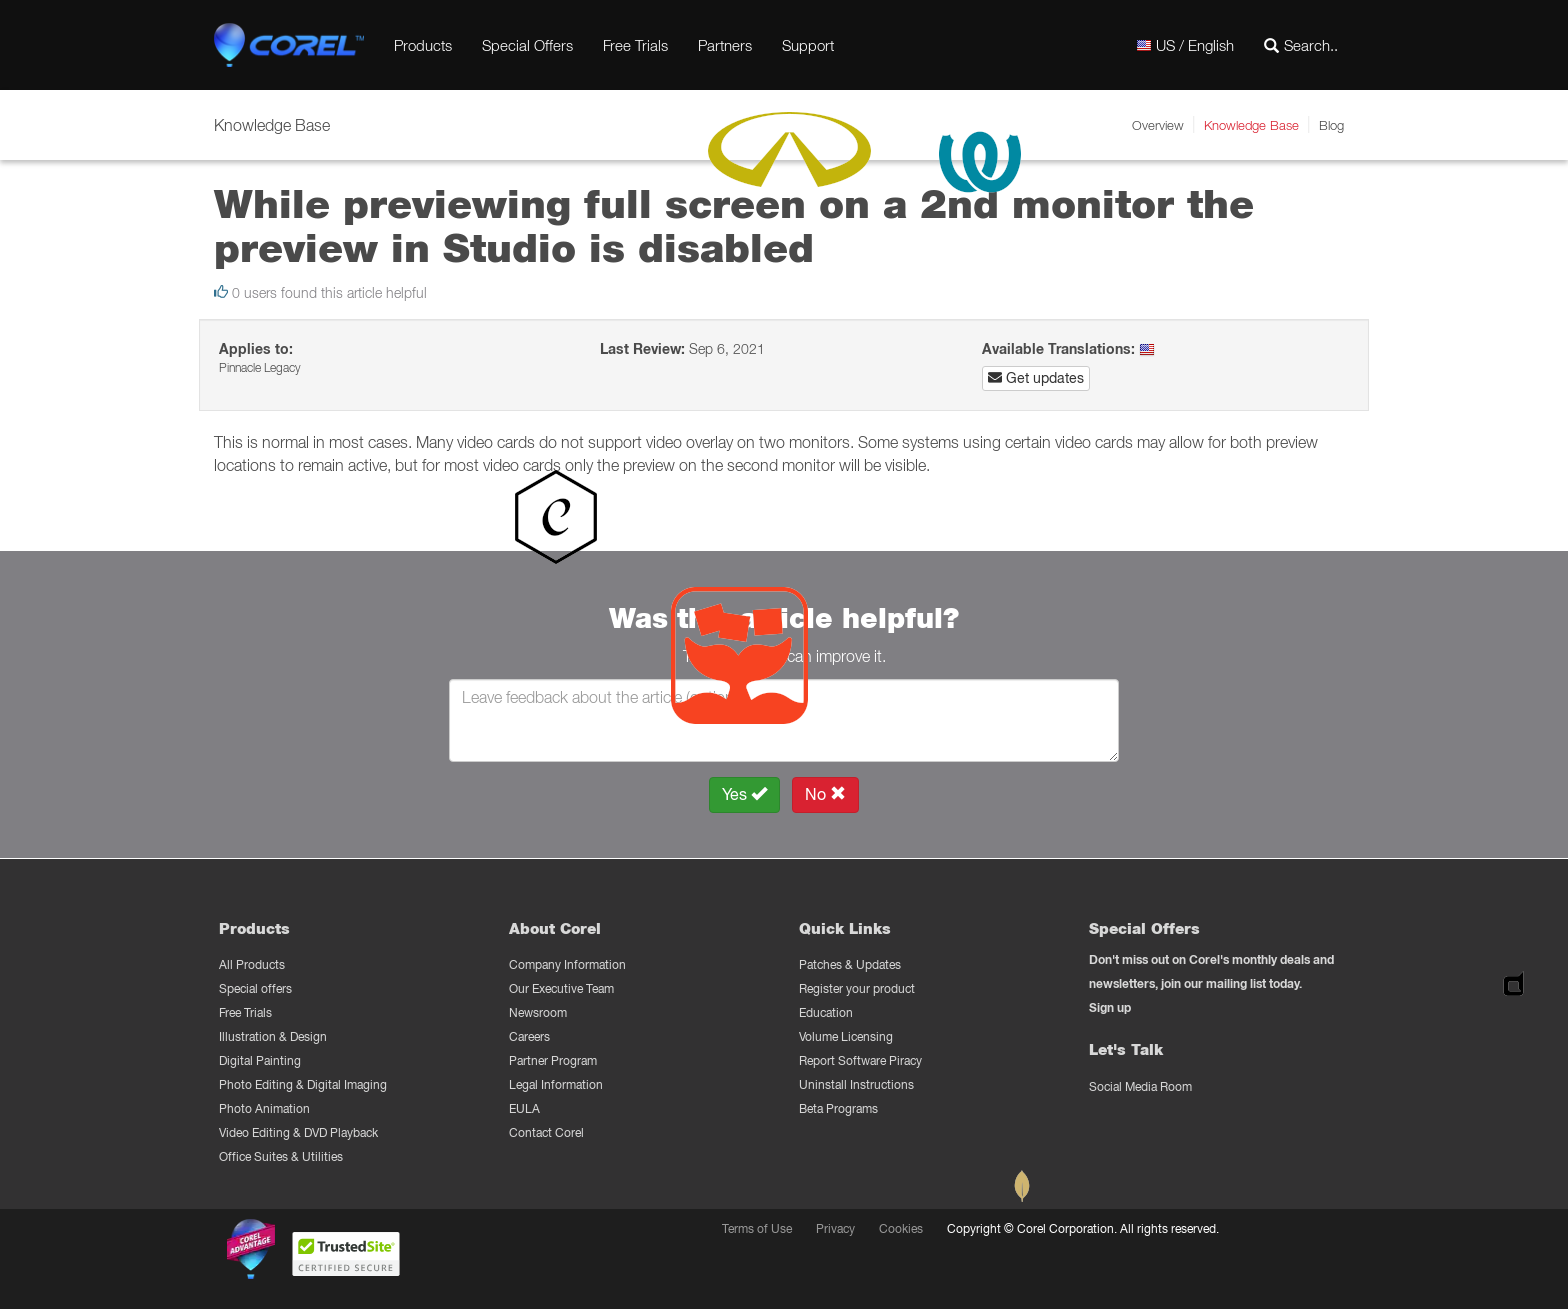 The width and height of the screenshot is (1568, 1309). I want to click on dashcube brand logo, so click(1513, 983).